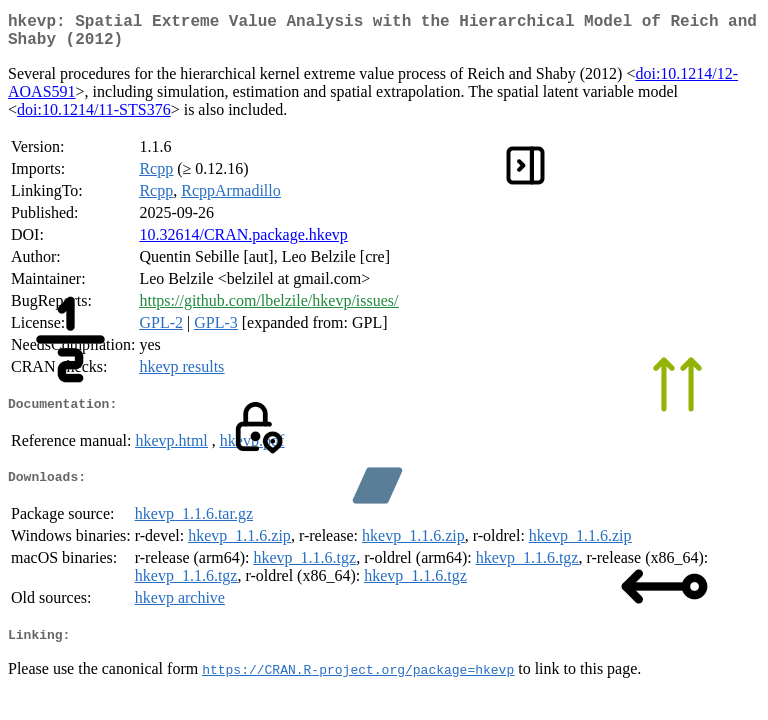 Image resolution: width=768 pixels, height=720 pixels. What do you see at coordinates (377, 485) in the screenshot?
I see `insert a parallelogram shape` at bounding box center [377, 485].